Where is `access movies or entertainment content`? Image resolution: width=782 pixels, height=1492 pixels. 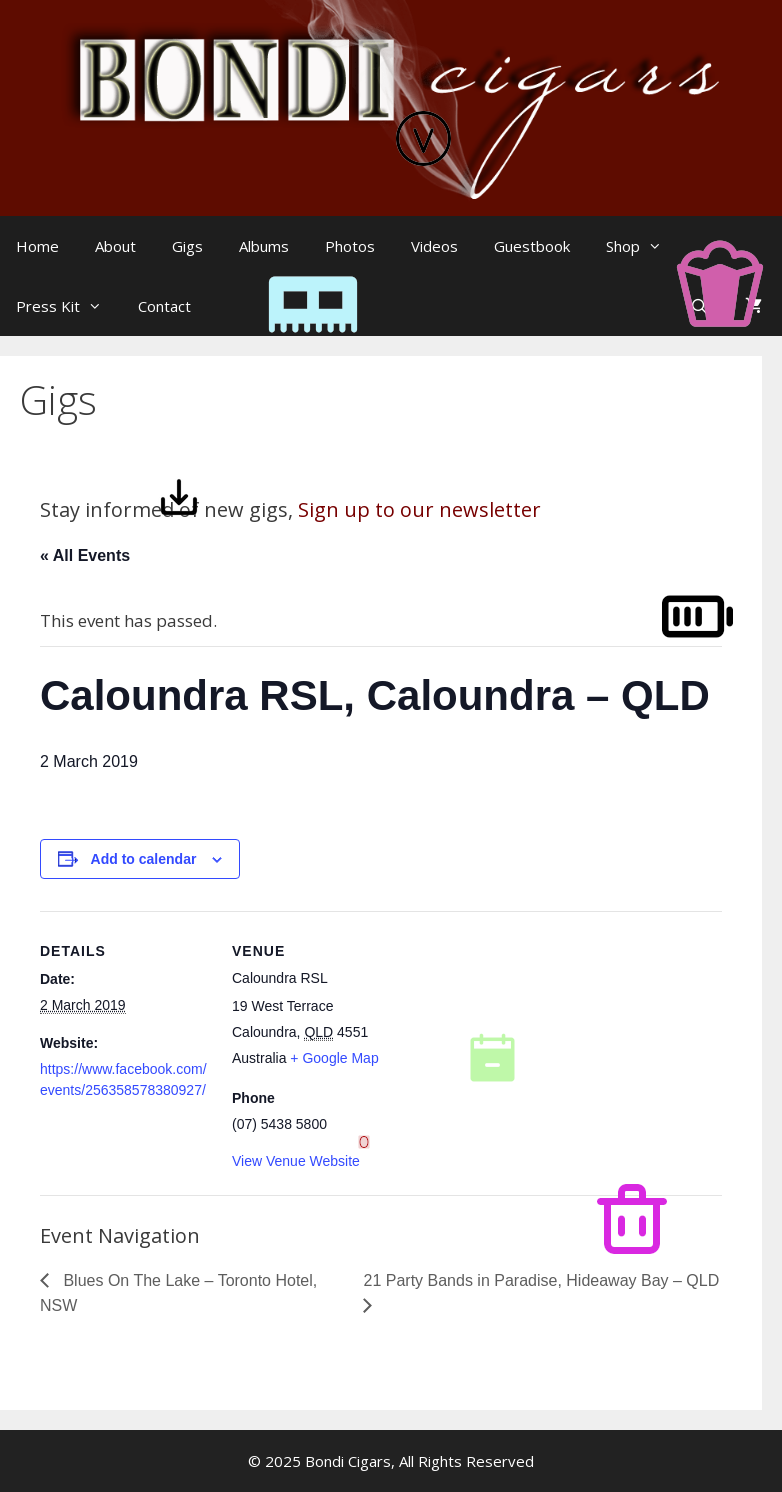
access movies or entertainment content is located at coordinates (720, 287).